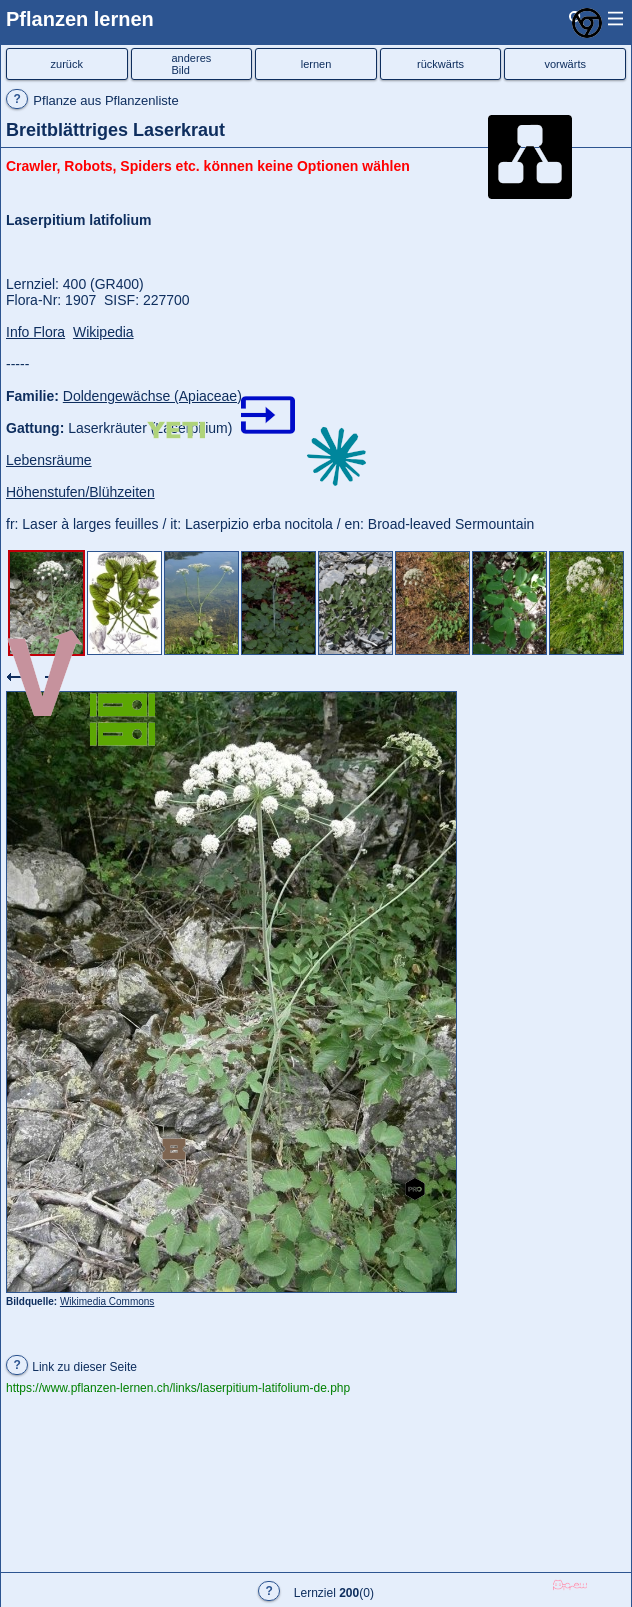 This screenshot has width=632, height=1607. Describe the element at coordinates (336, 456) in the screenshot. I see `open the Claude AI assistant app` at that location.